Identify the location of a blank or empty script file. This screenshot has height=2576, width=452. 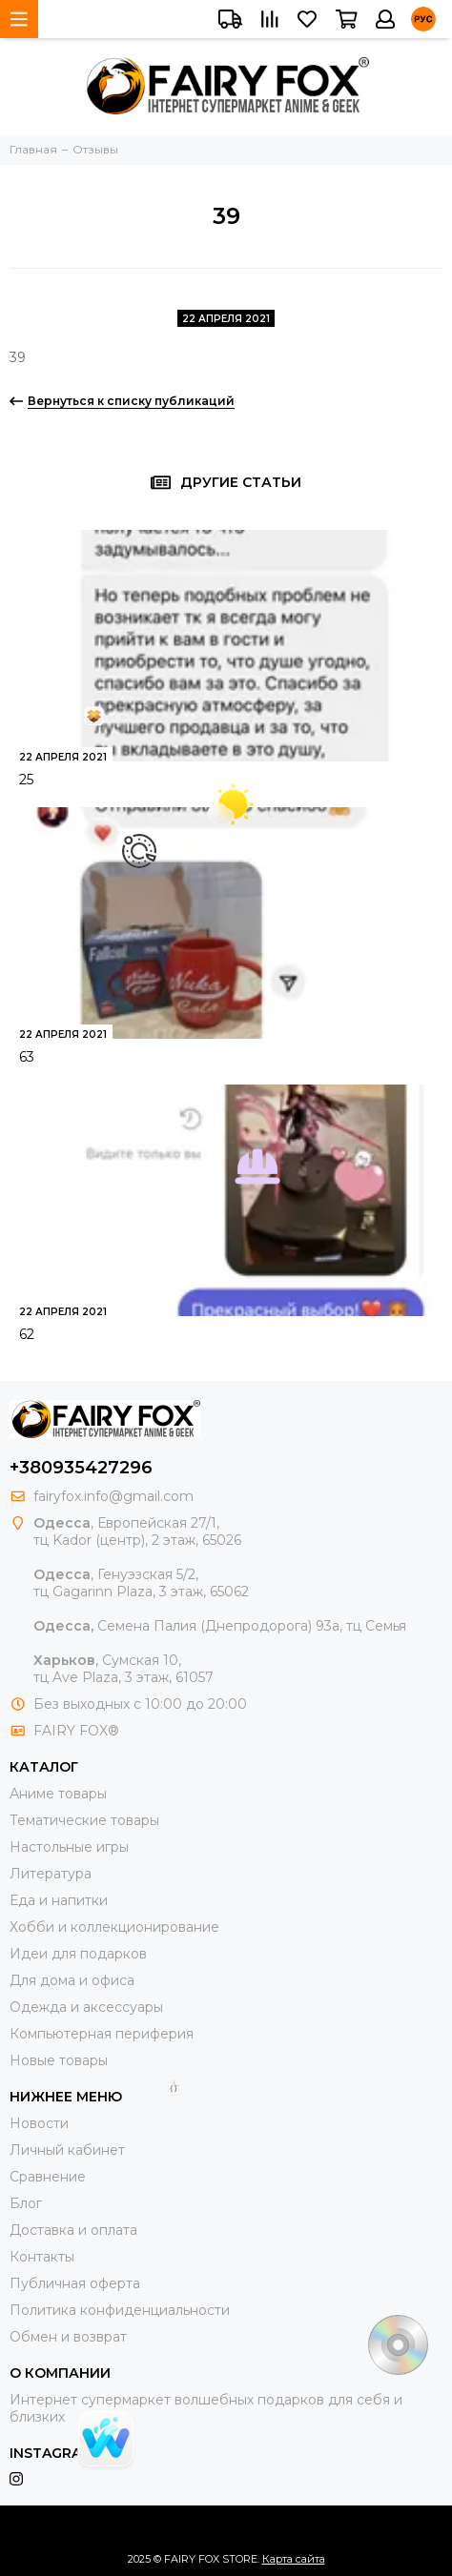
(174, 2088).